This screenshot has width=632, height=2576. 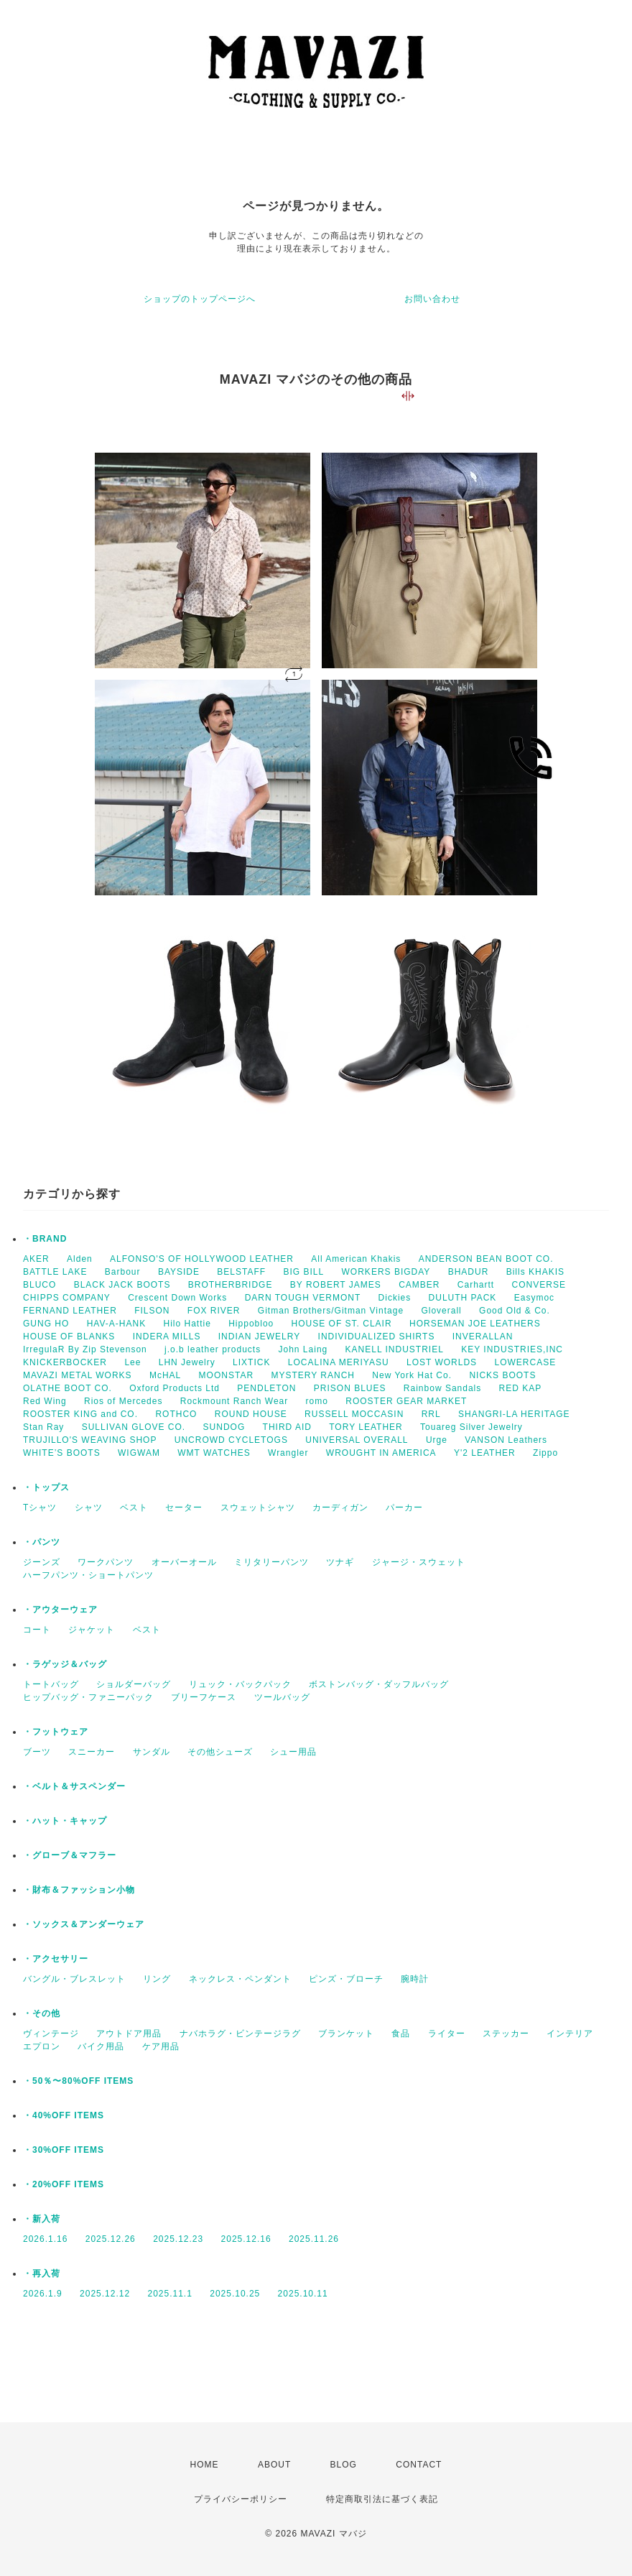 What do you see at coordinates (531, 758) in the screenshot?
I see `indicates an active phone call in progress` at bounding box center [531, 758].